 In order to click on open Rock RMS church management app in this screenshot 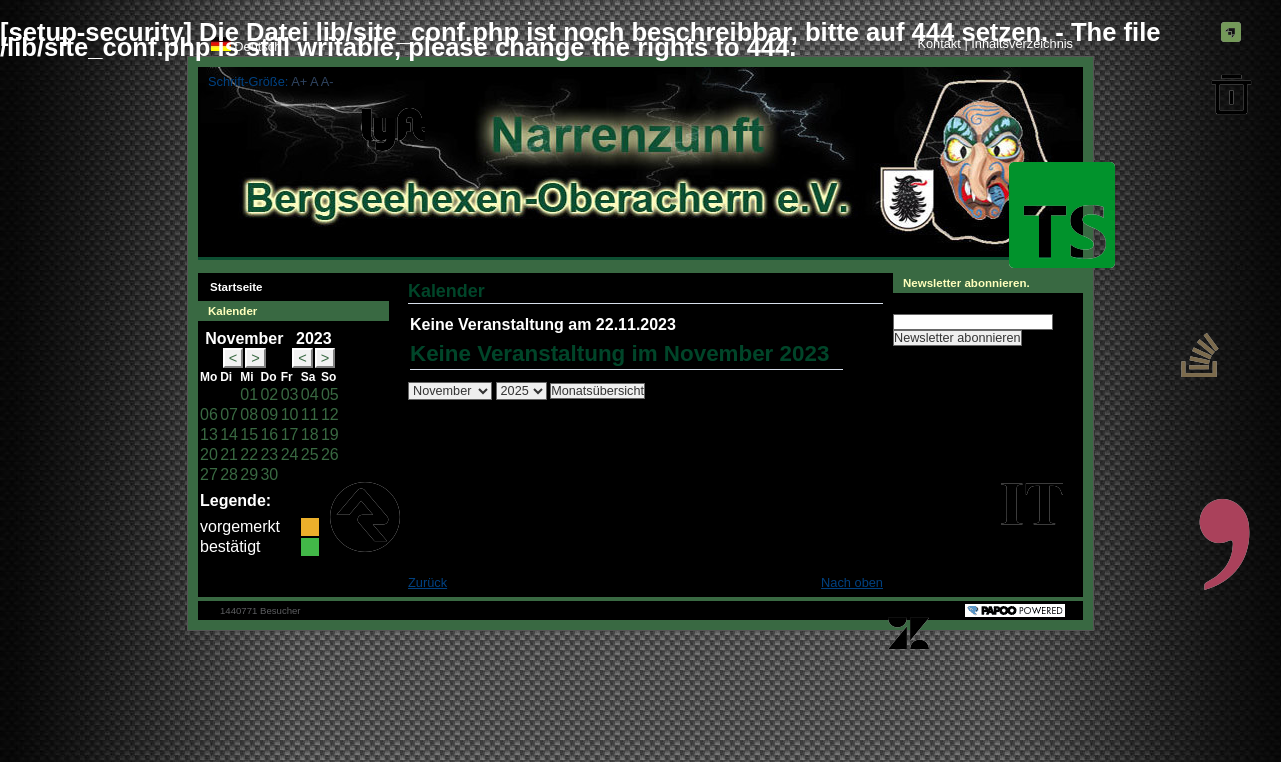, I will do `click(365, 517)`.